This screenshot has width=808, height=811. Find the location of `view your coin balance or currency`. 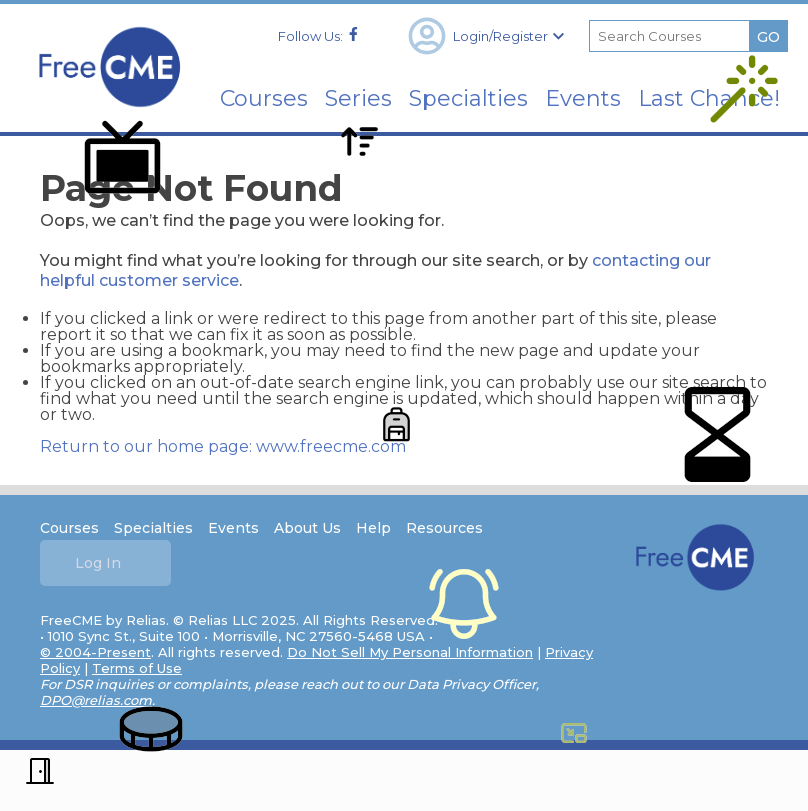

view your coin balance or currency is located at coordinates (151, 729).